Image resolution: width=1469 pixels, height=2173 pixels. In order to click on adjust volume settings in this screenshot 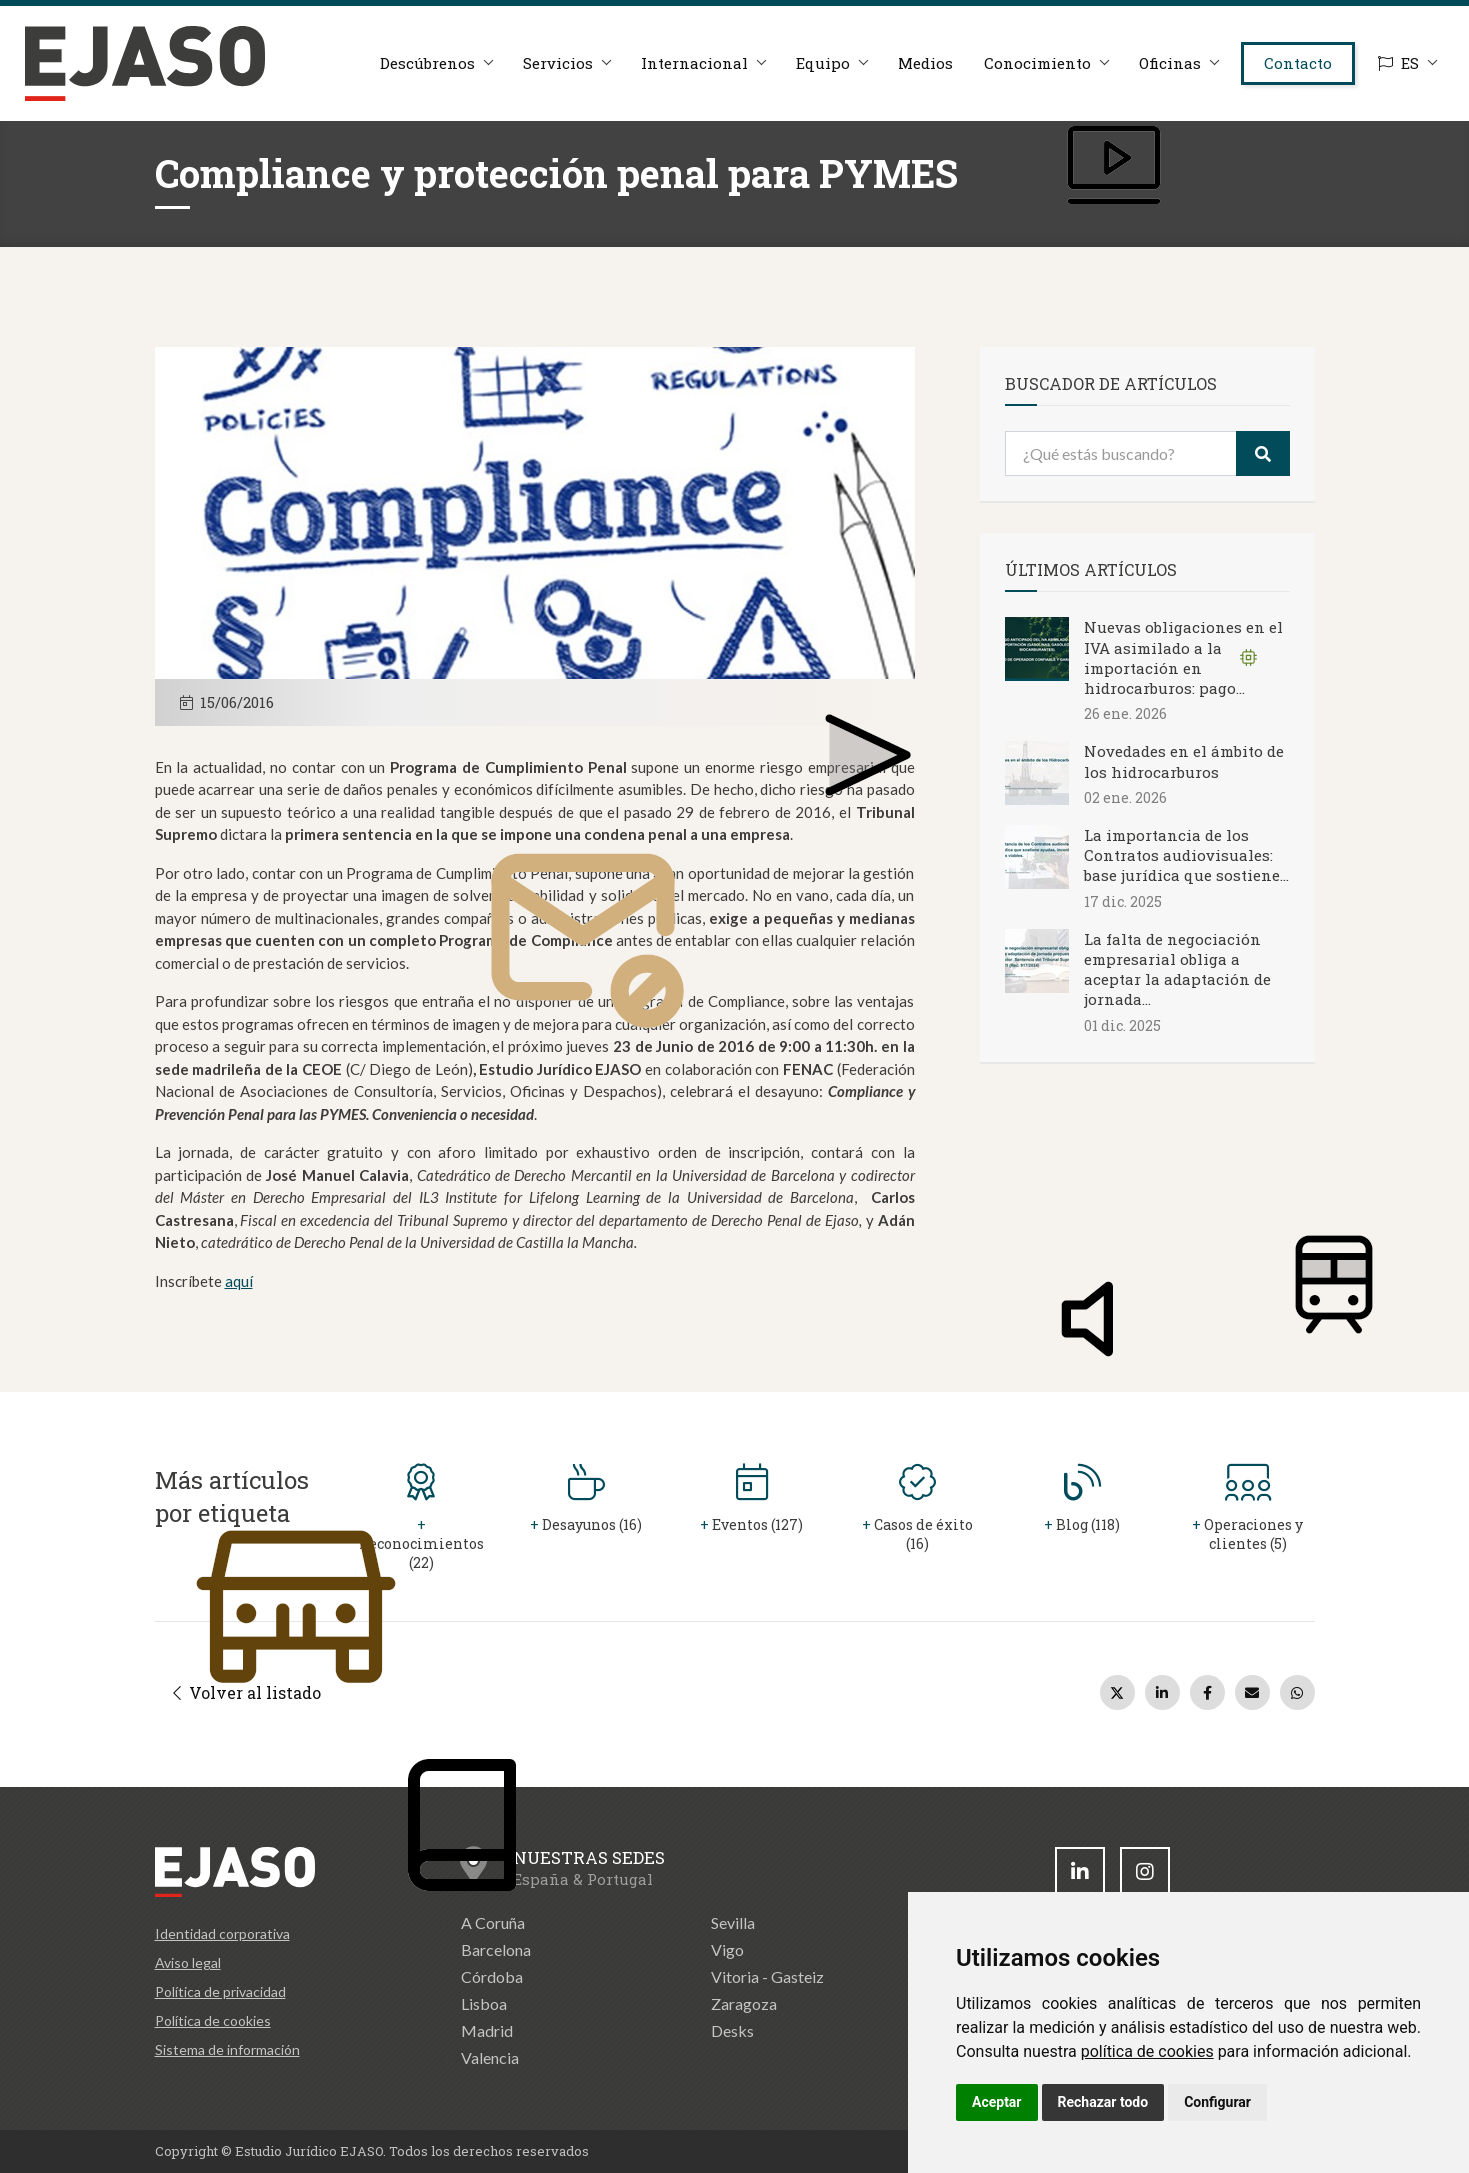, I will do `click(1113, 1319)`.